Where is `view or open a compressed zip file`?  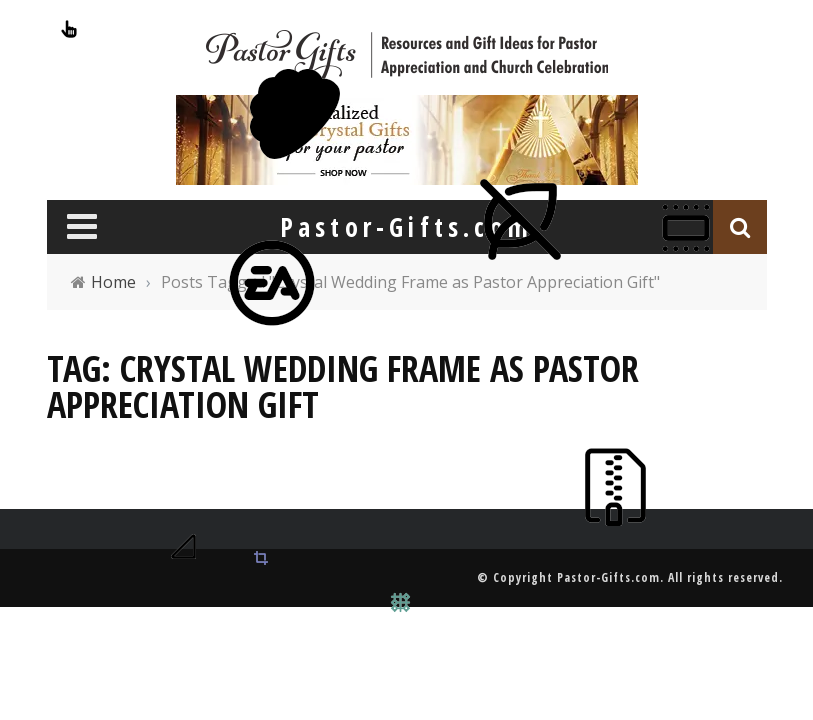
view or open a compressed zip file is located at coordinates (615, 485).